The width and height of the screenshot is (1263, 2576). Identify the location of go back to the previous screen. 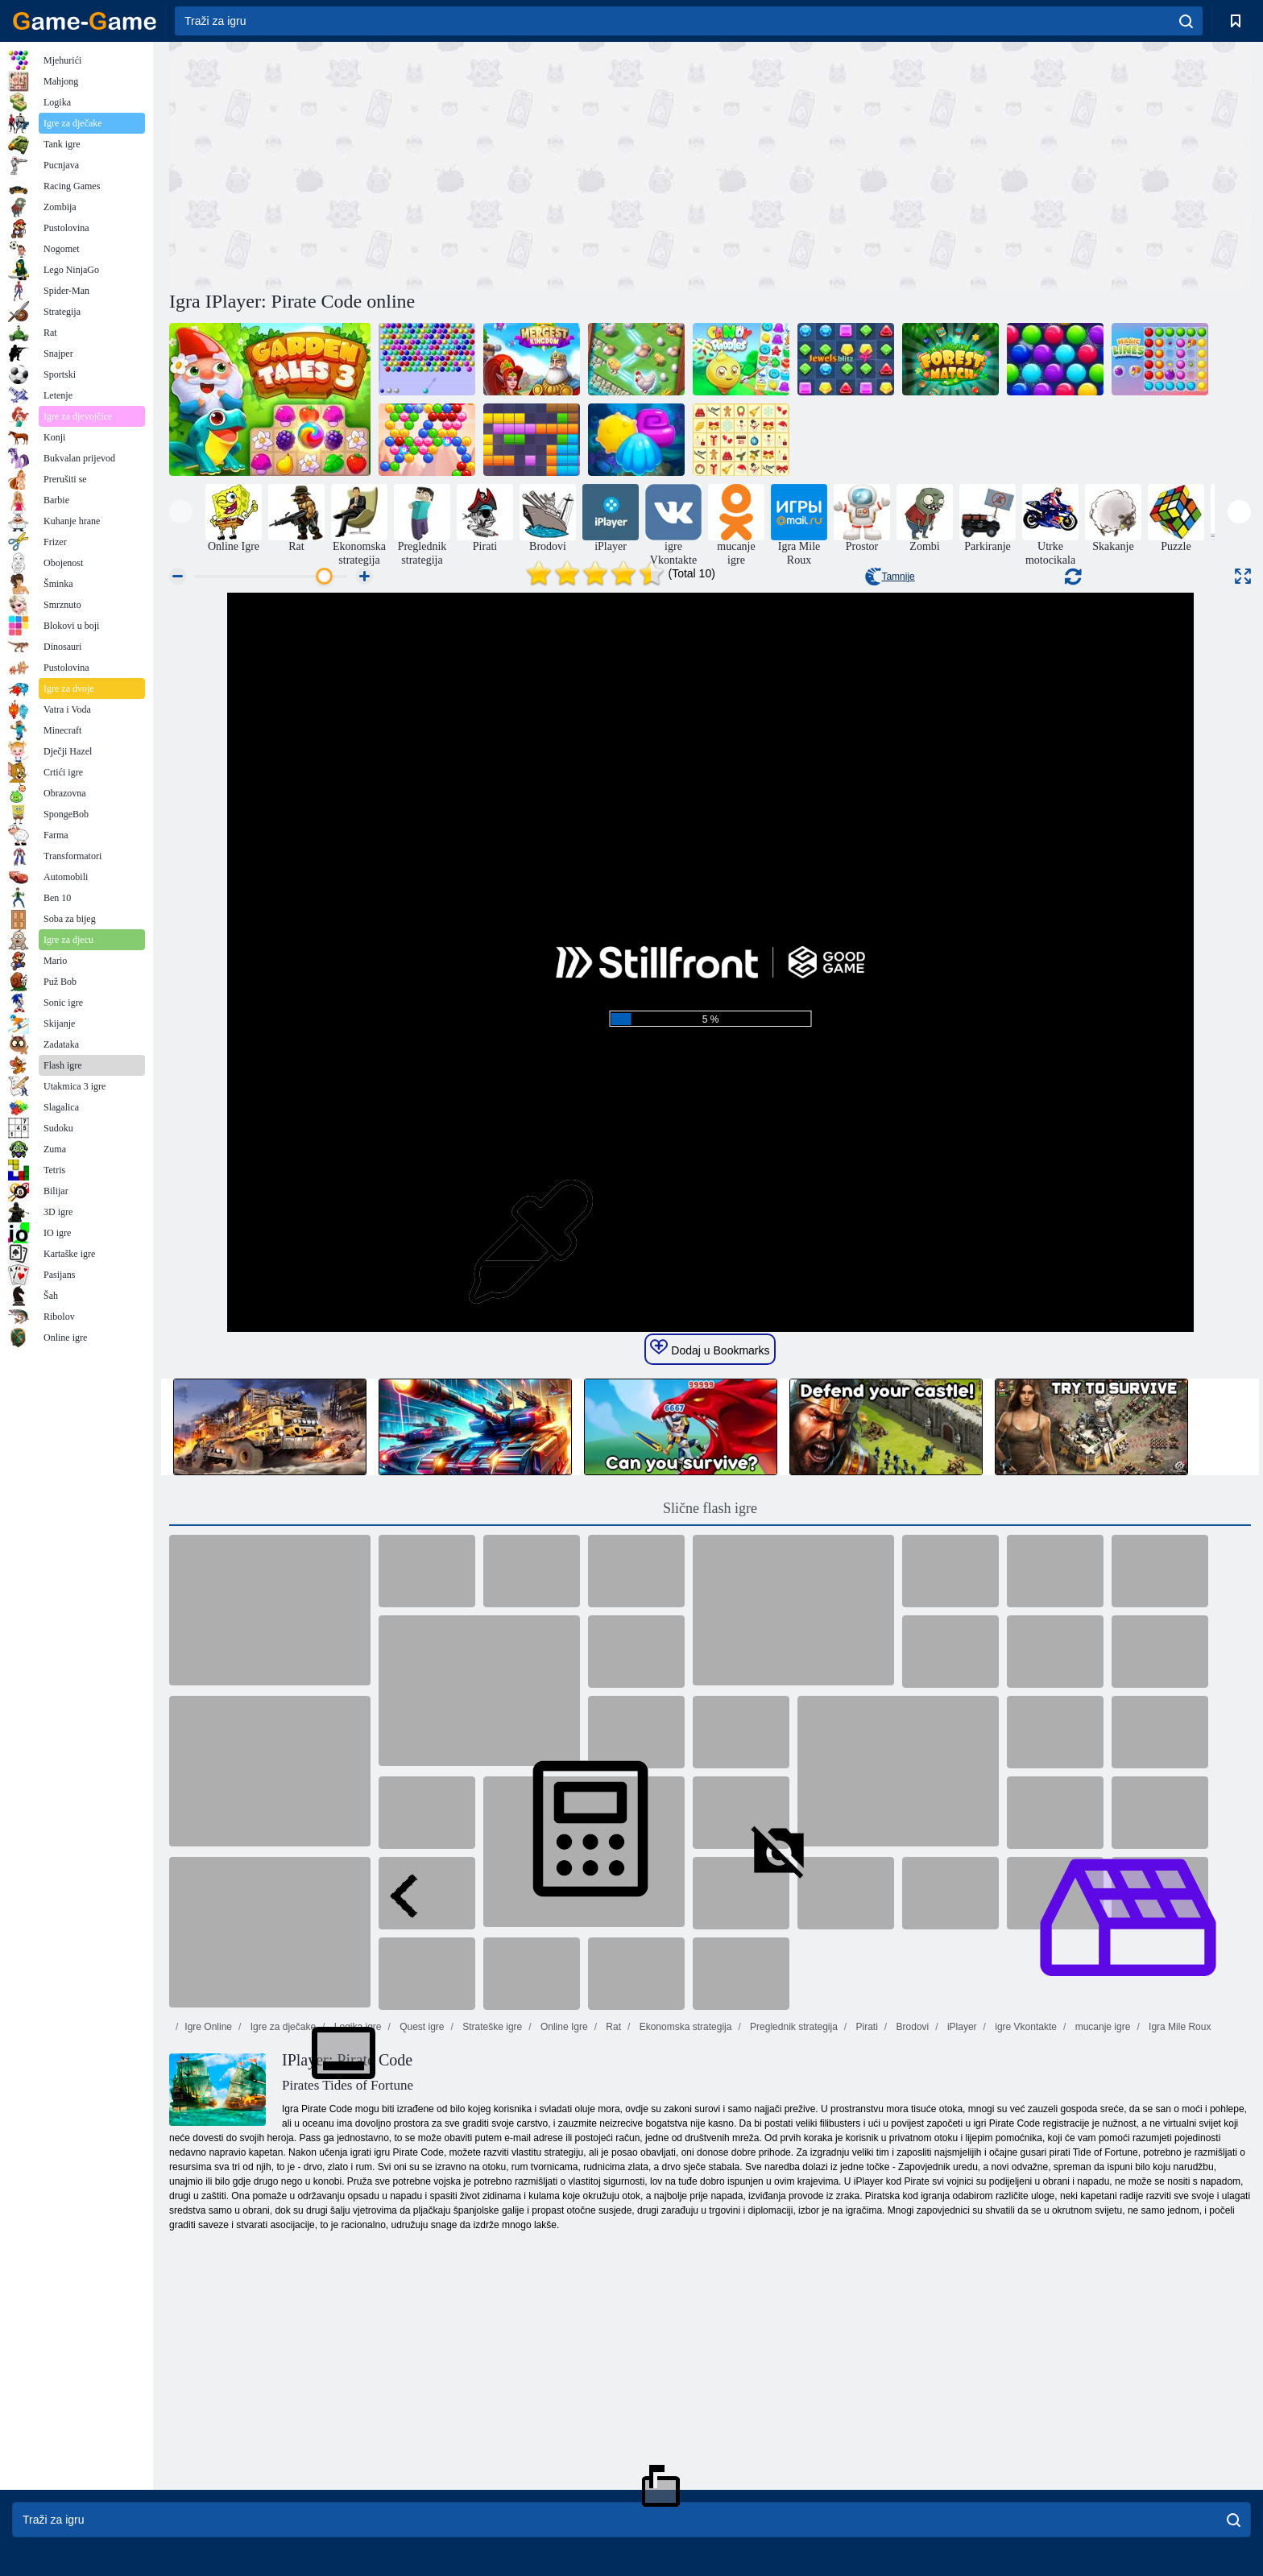
(404, 1896).